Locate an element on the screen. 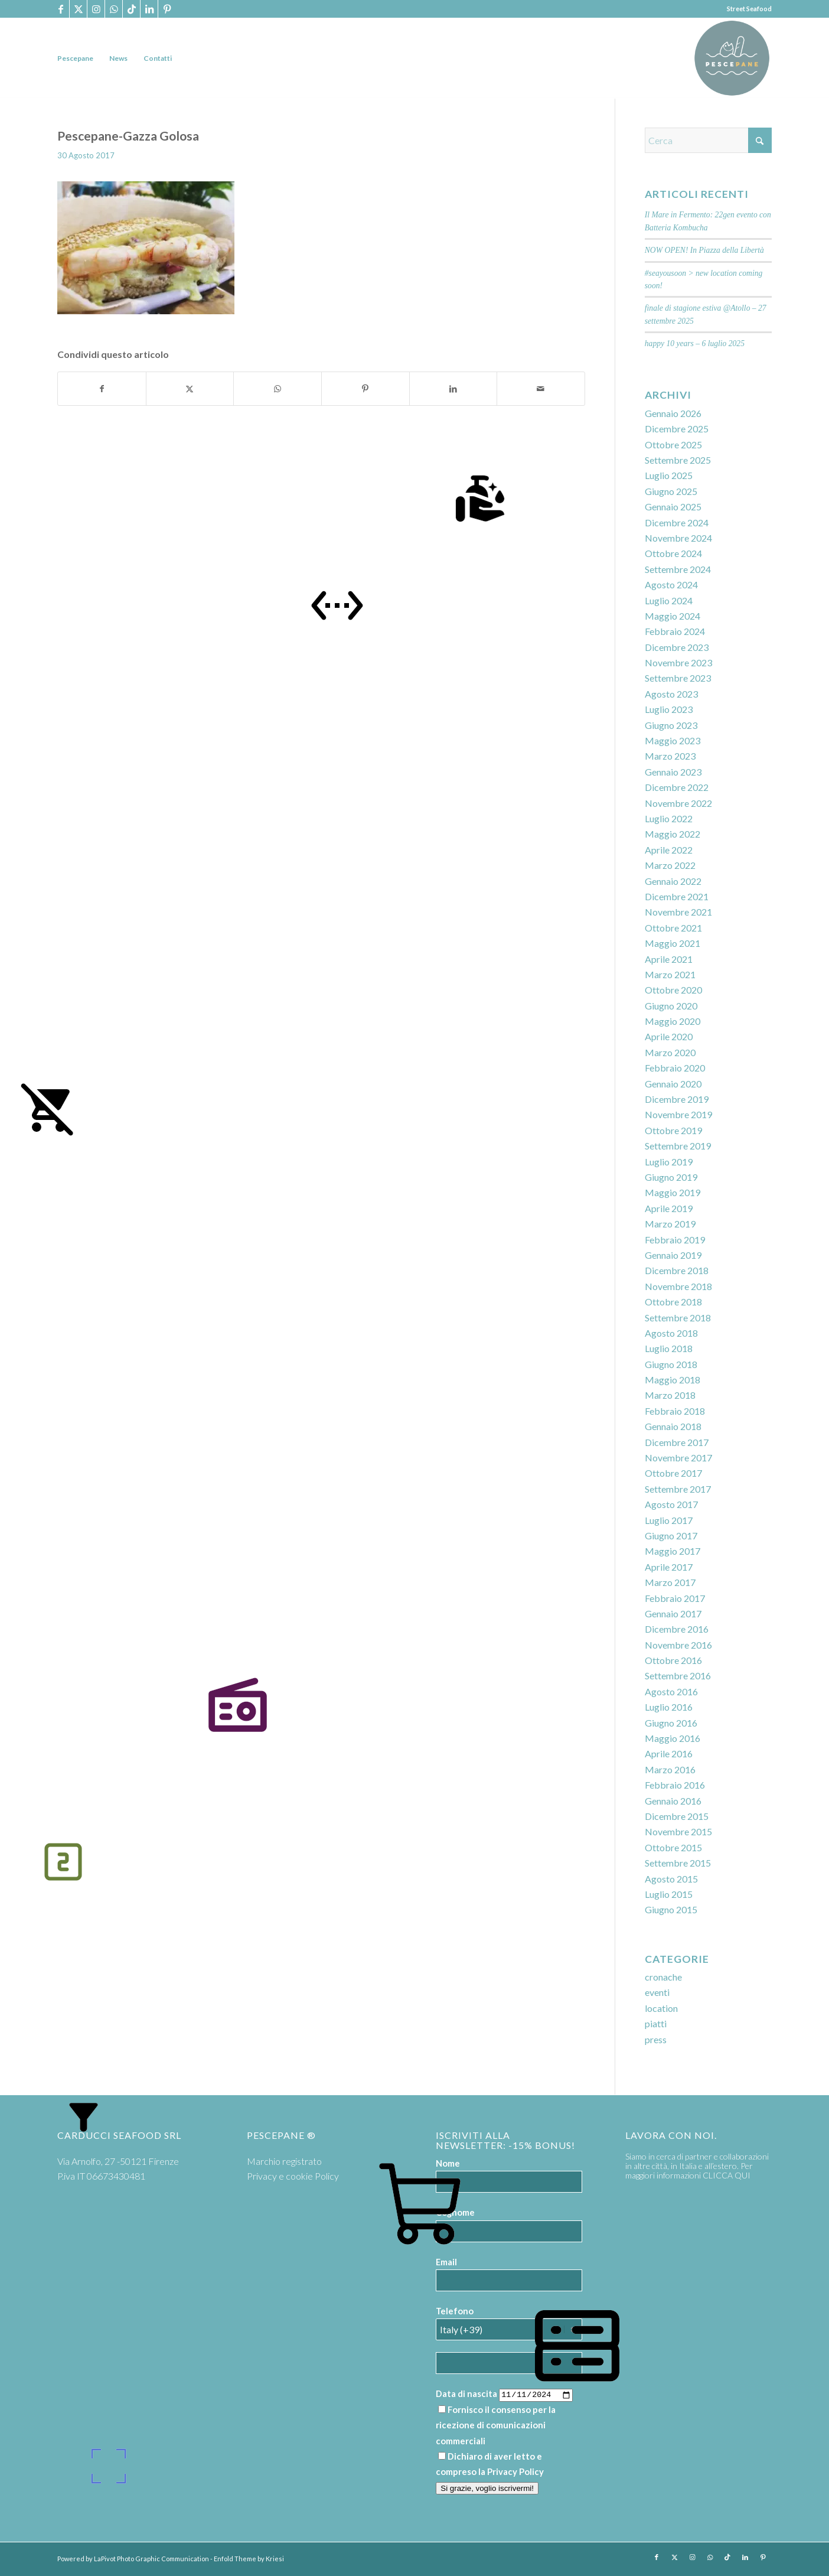 This screenshot has height=2576, width=829. remove item from shopping cart is located at coordinates (48, 1108).